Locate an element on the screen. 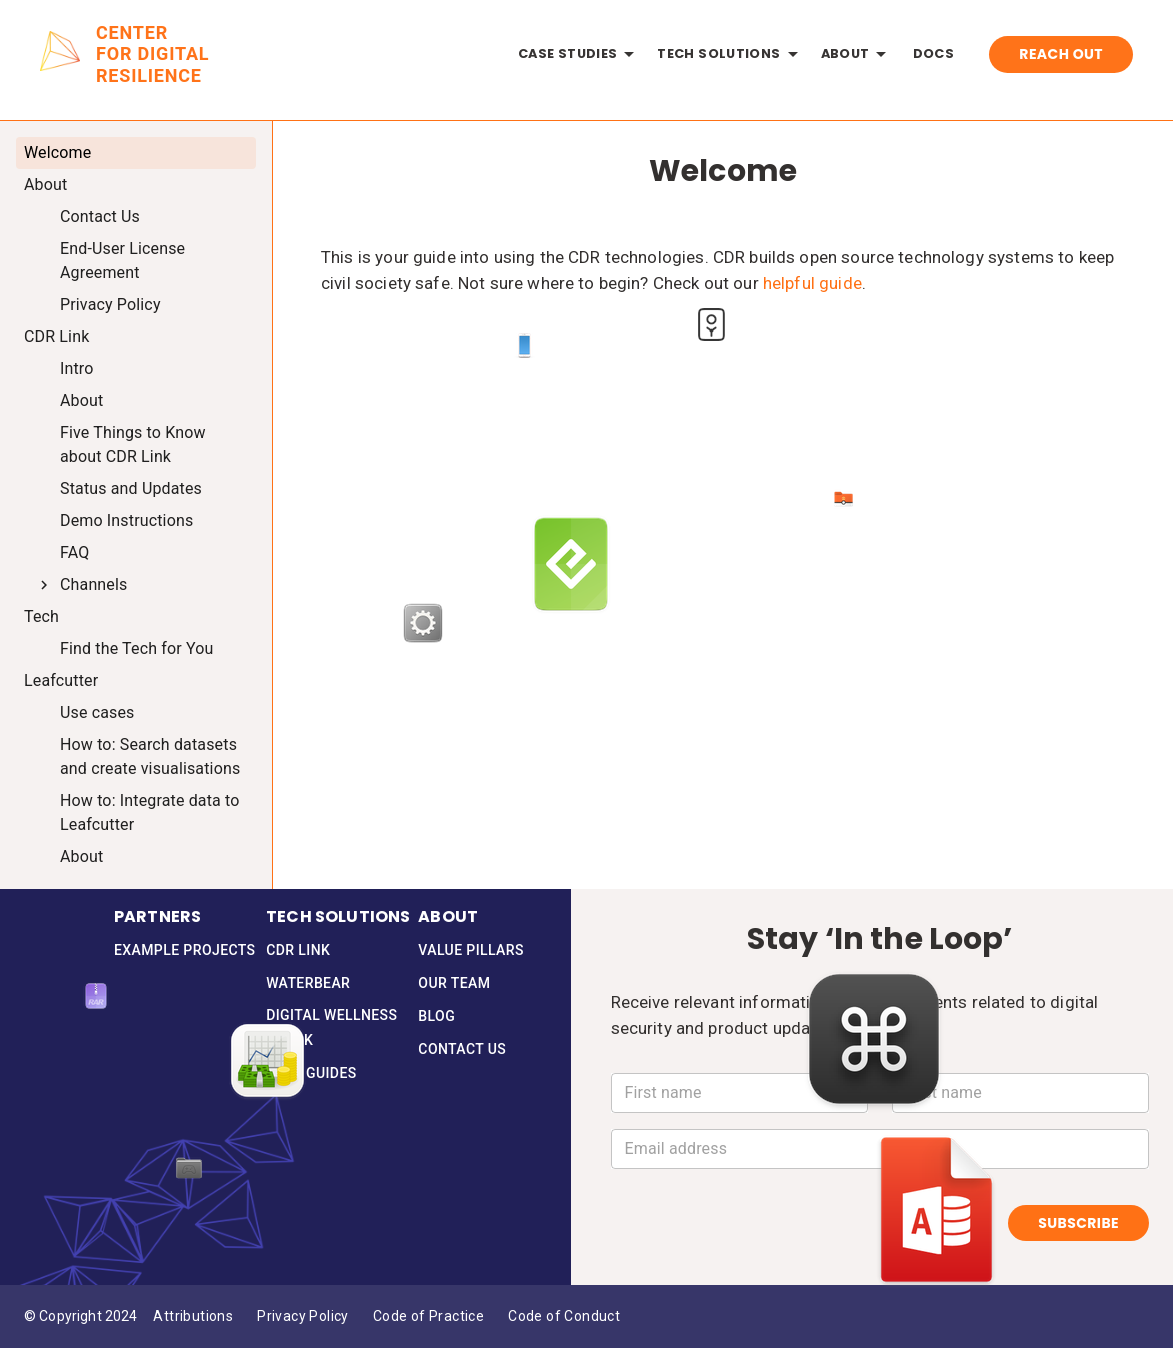 The width and height of the screenshot is (1173, 1348). connect or manage an iPhone device is located at coordinates (524, 345).